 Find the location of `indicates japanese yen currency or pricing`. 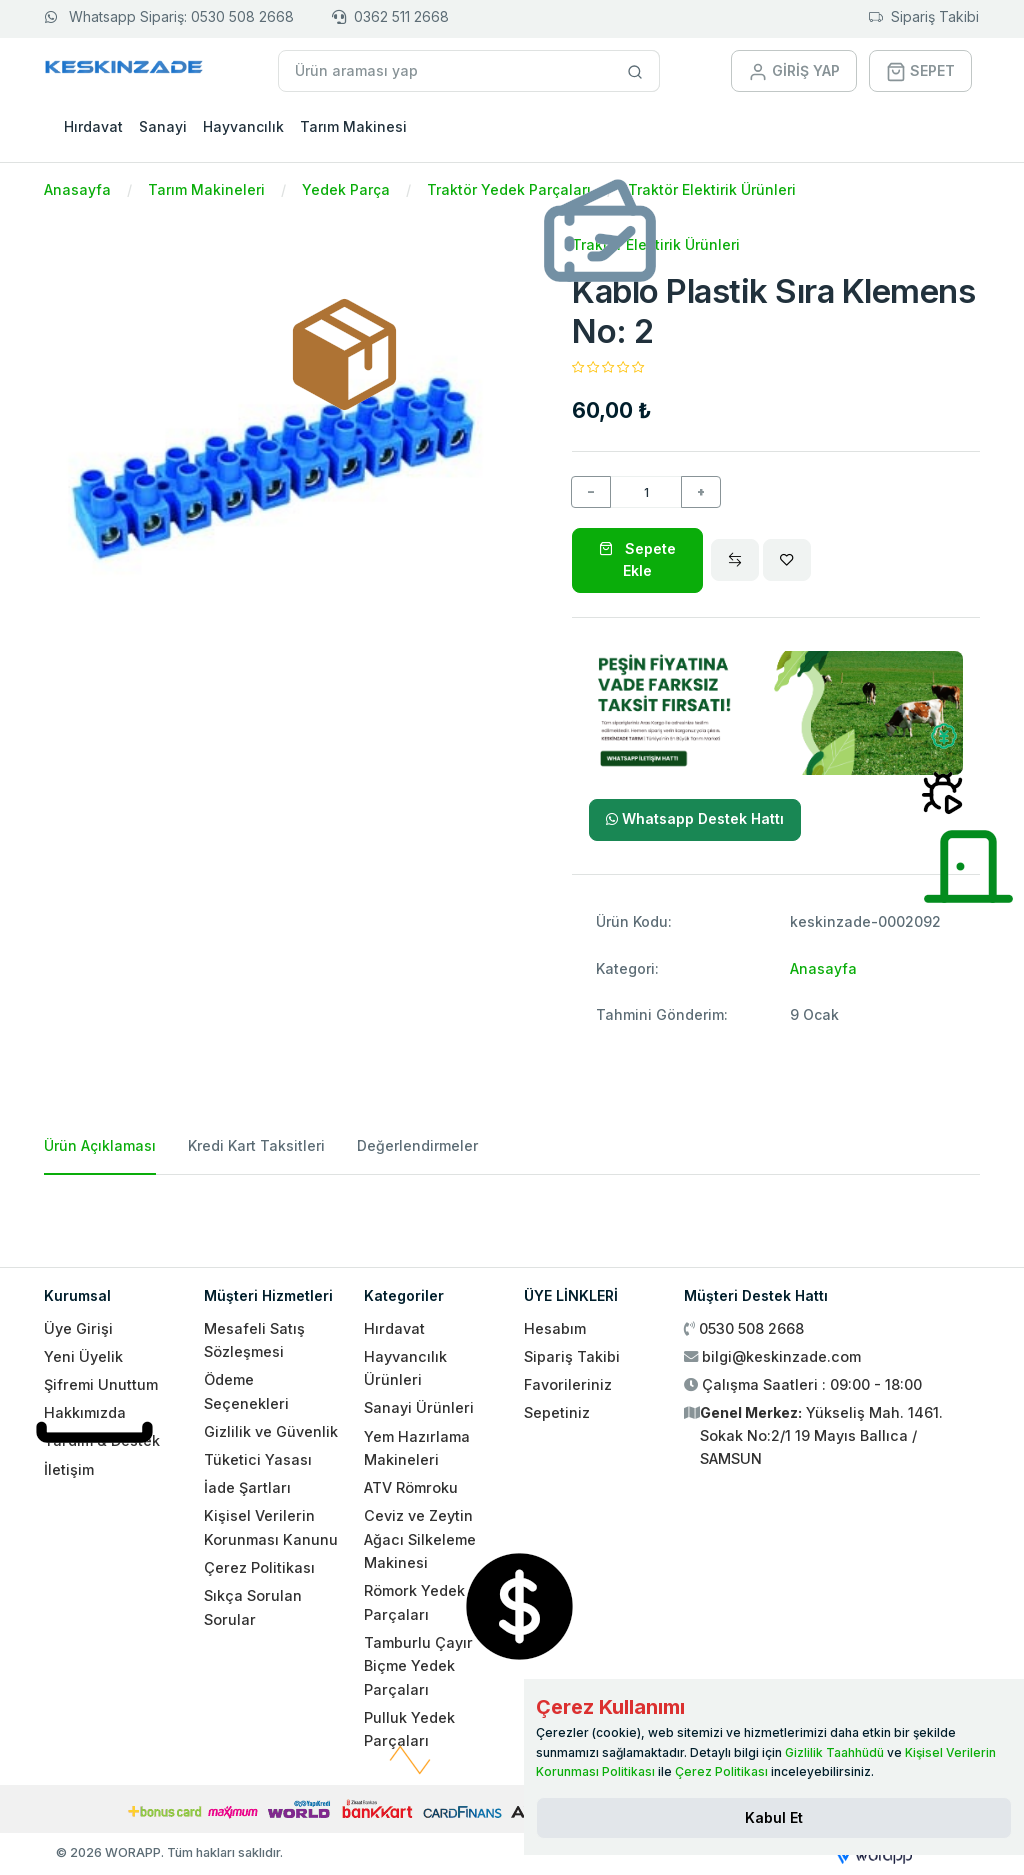

indicates japanese yen currency or pricing is located at coordinates (944, 736).